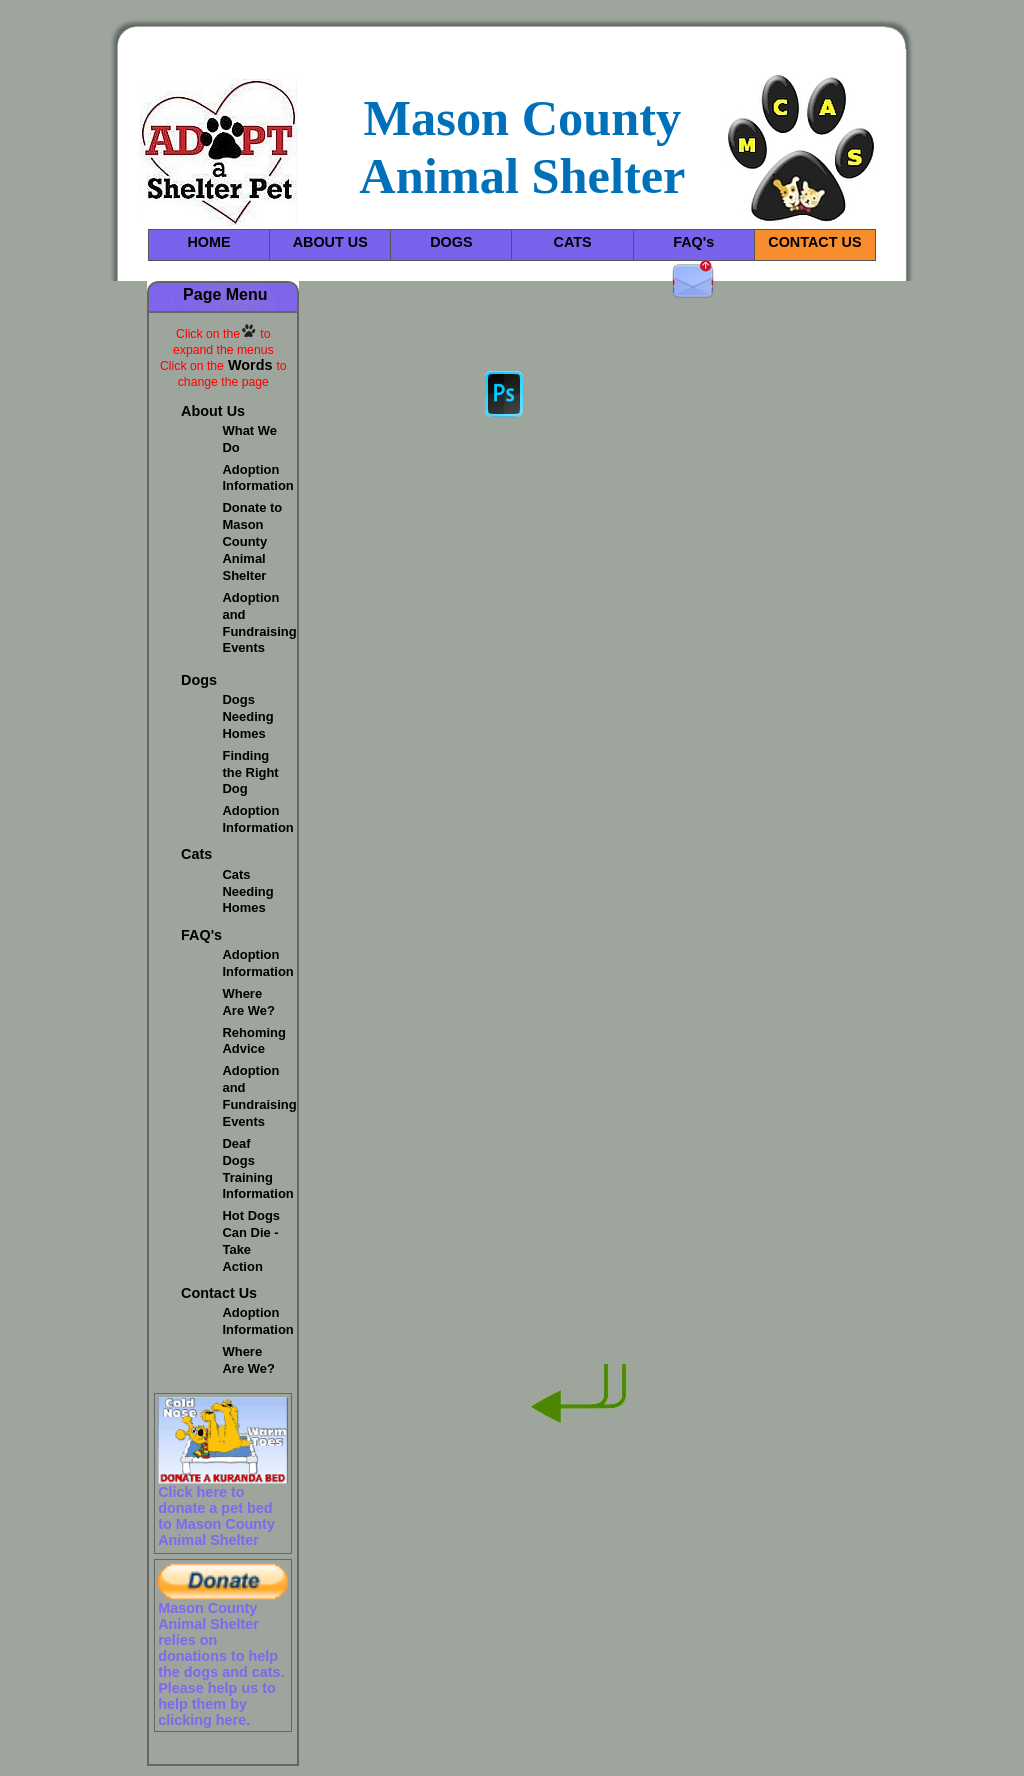 The height and width of the screenshot is (1776, 1024). What do you see at coordinates (504, 394) in the screenshot?
I see `adobe photoshop file type indicator` at bounding box center [504, 394].